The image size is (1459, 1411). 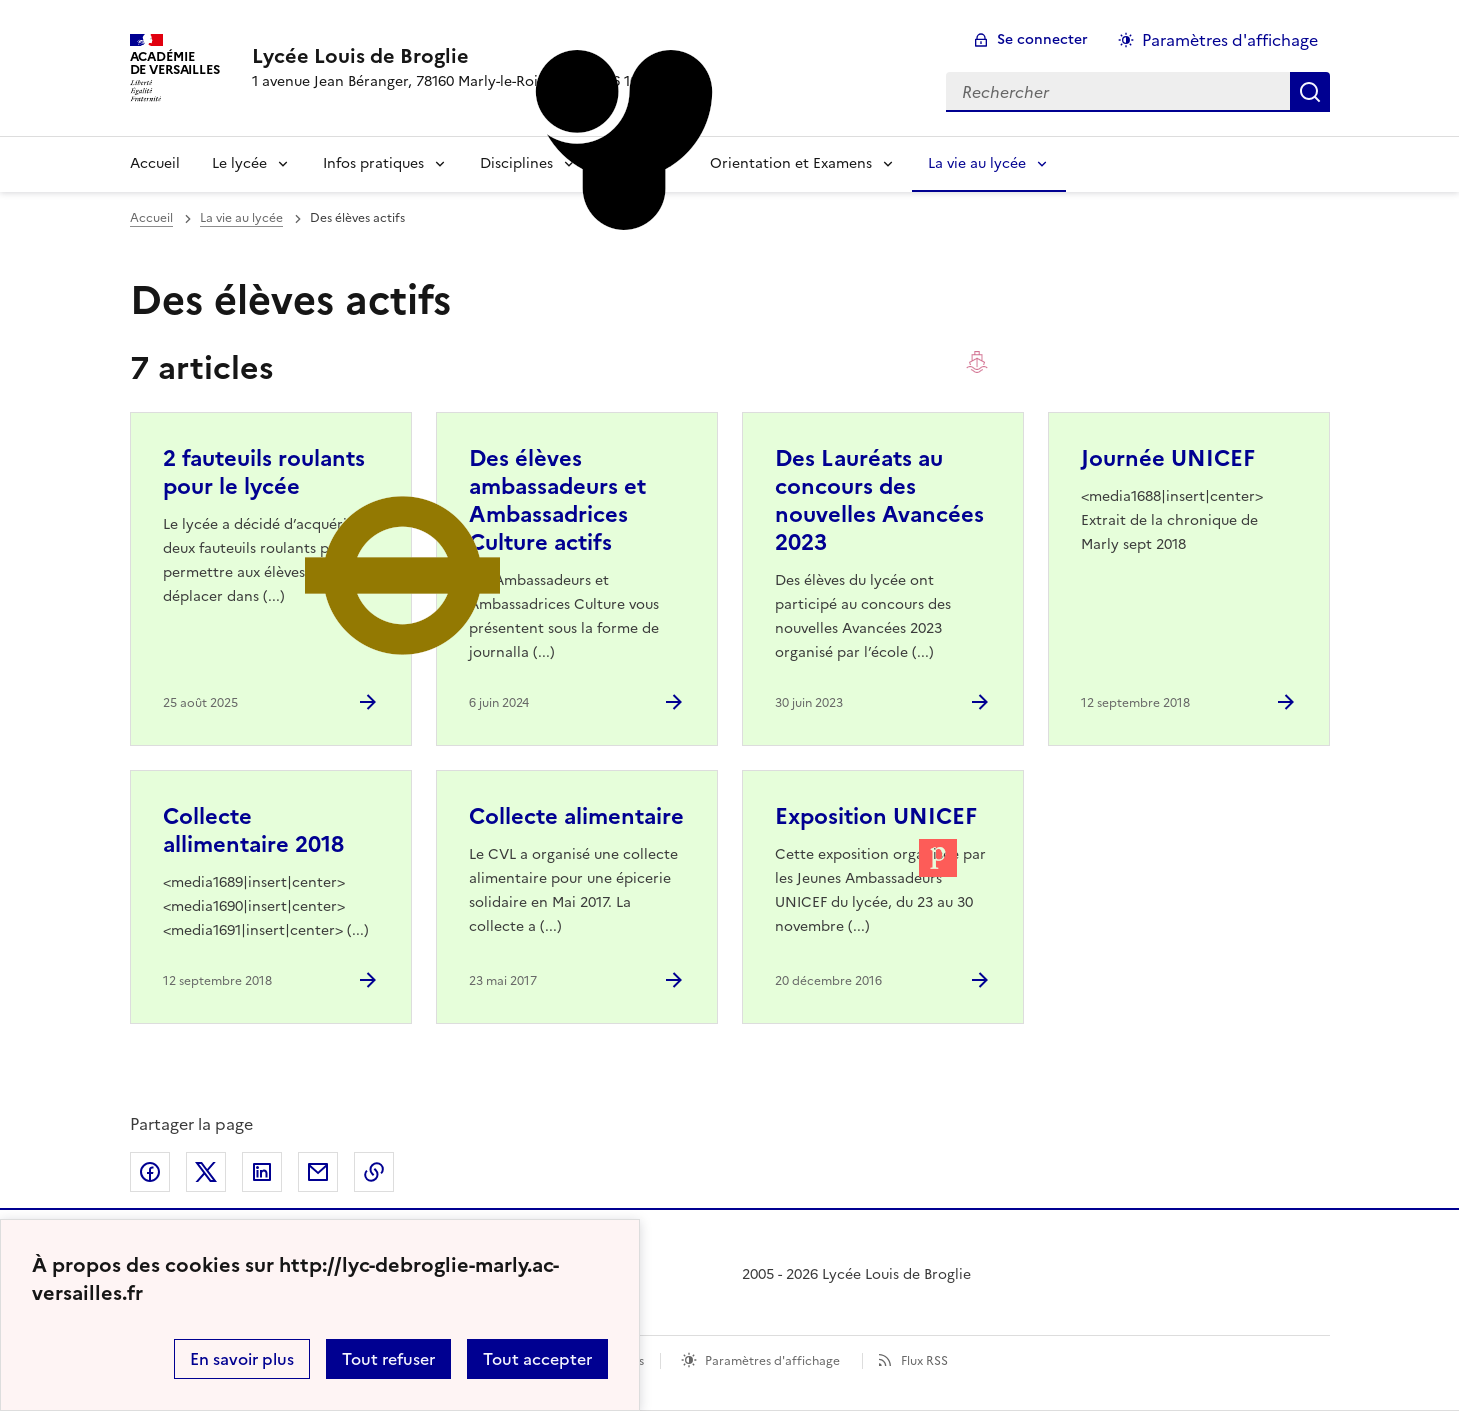 I want to click on transport for london official logo, so click(x=402, y=575).